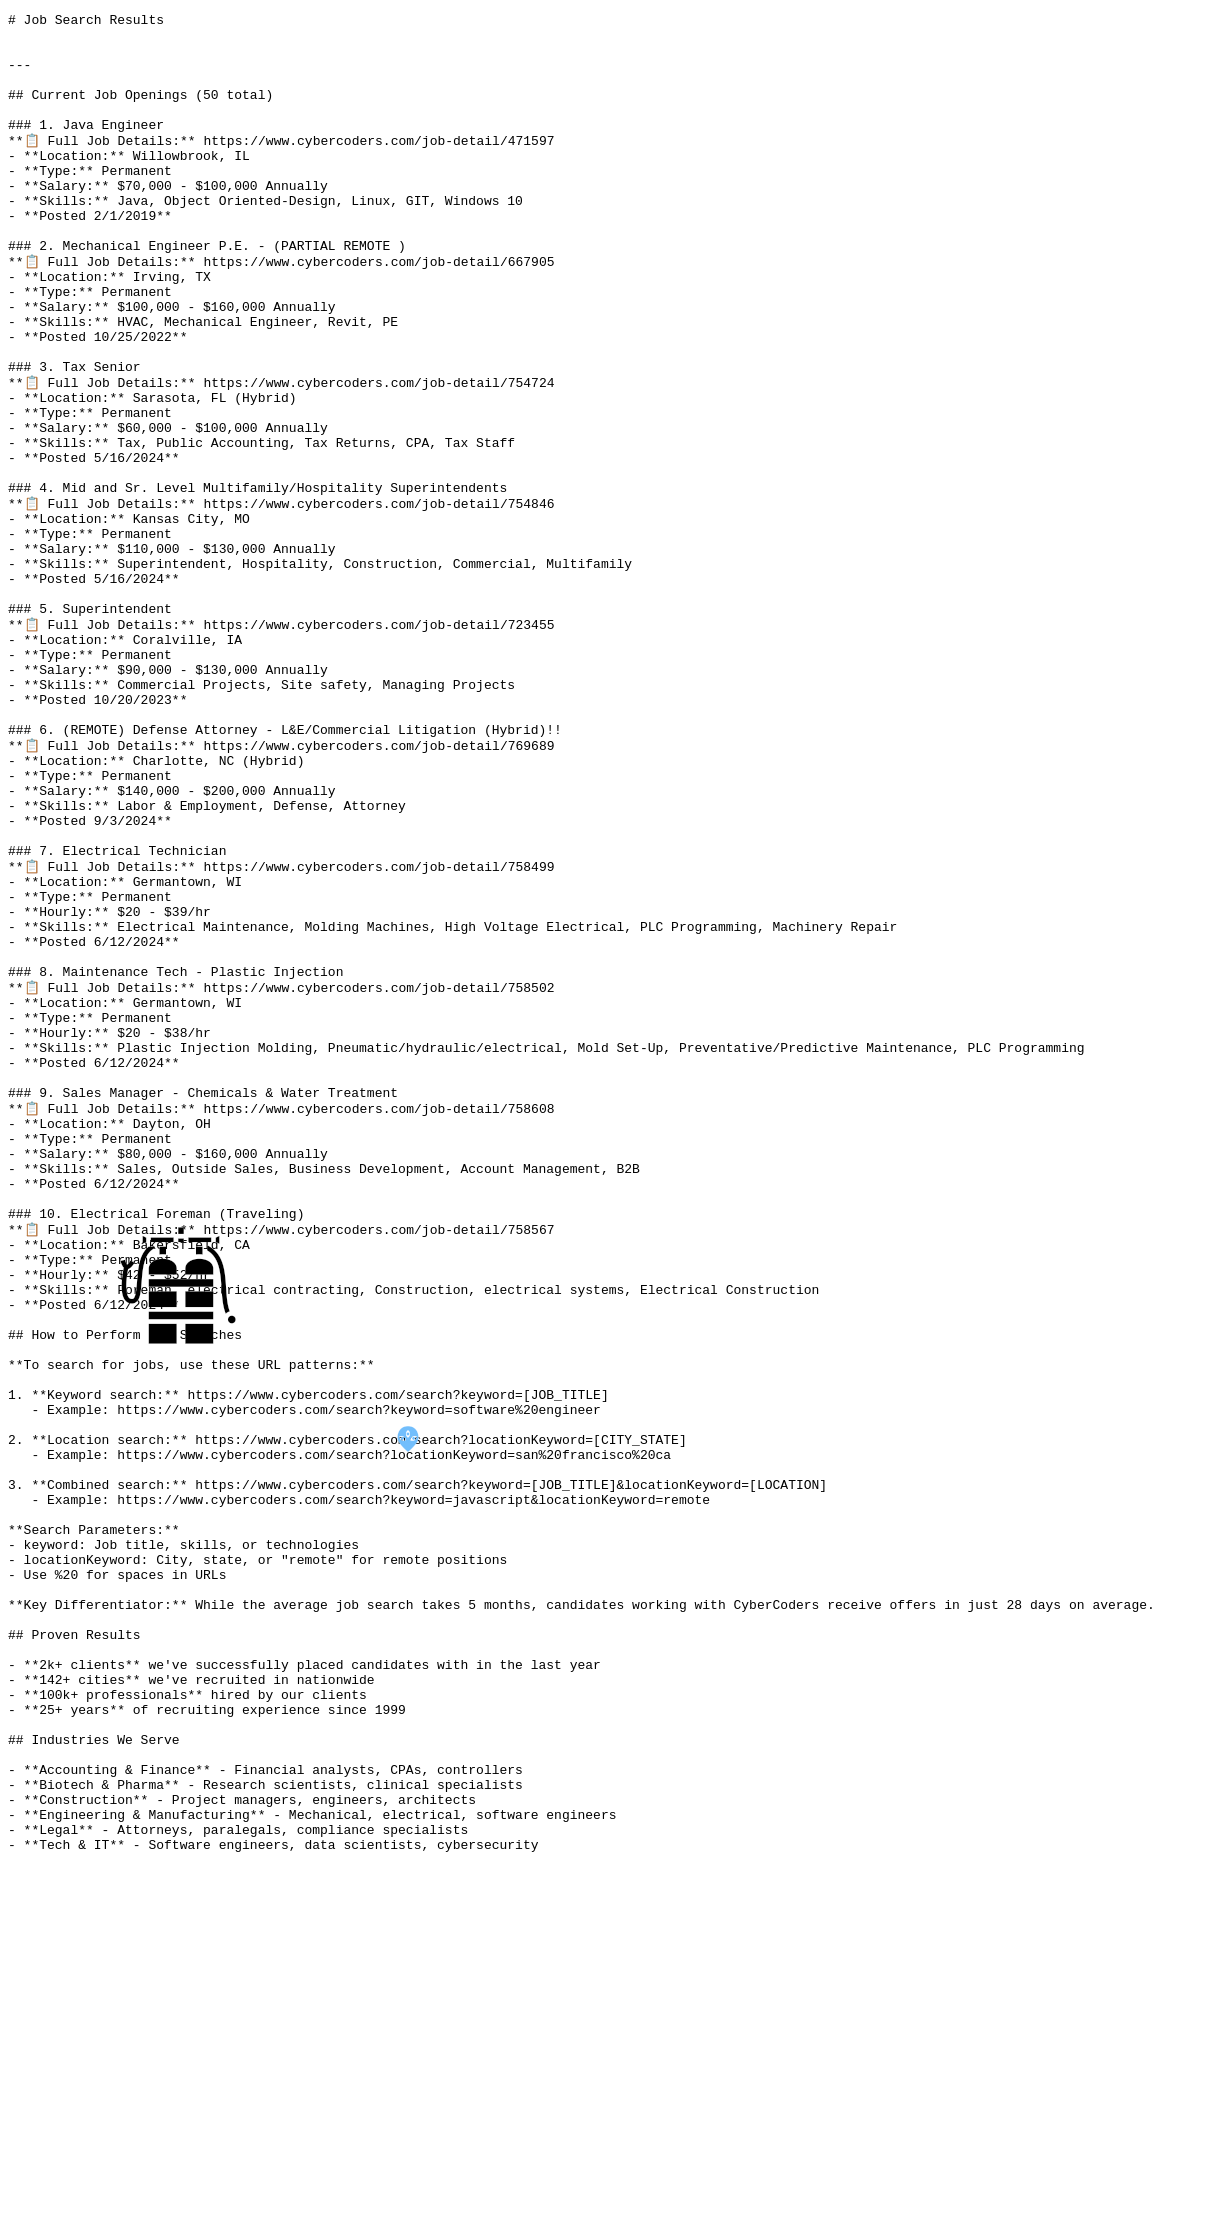 This screenshot has width=1227, height=2240. What do you see at coordinates (181, 1285) in the screenshot?
I see `access diving or scuba equipment settings` at bounding box center [181, 1285].